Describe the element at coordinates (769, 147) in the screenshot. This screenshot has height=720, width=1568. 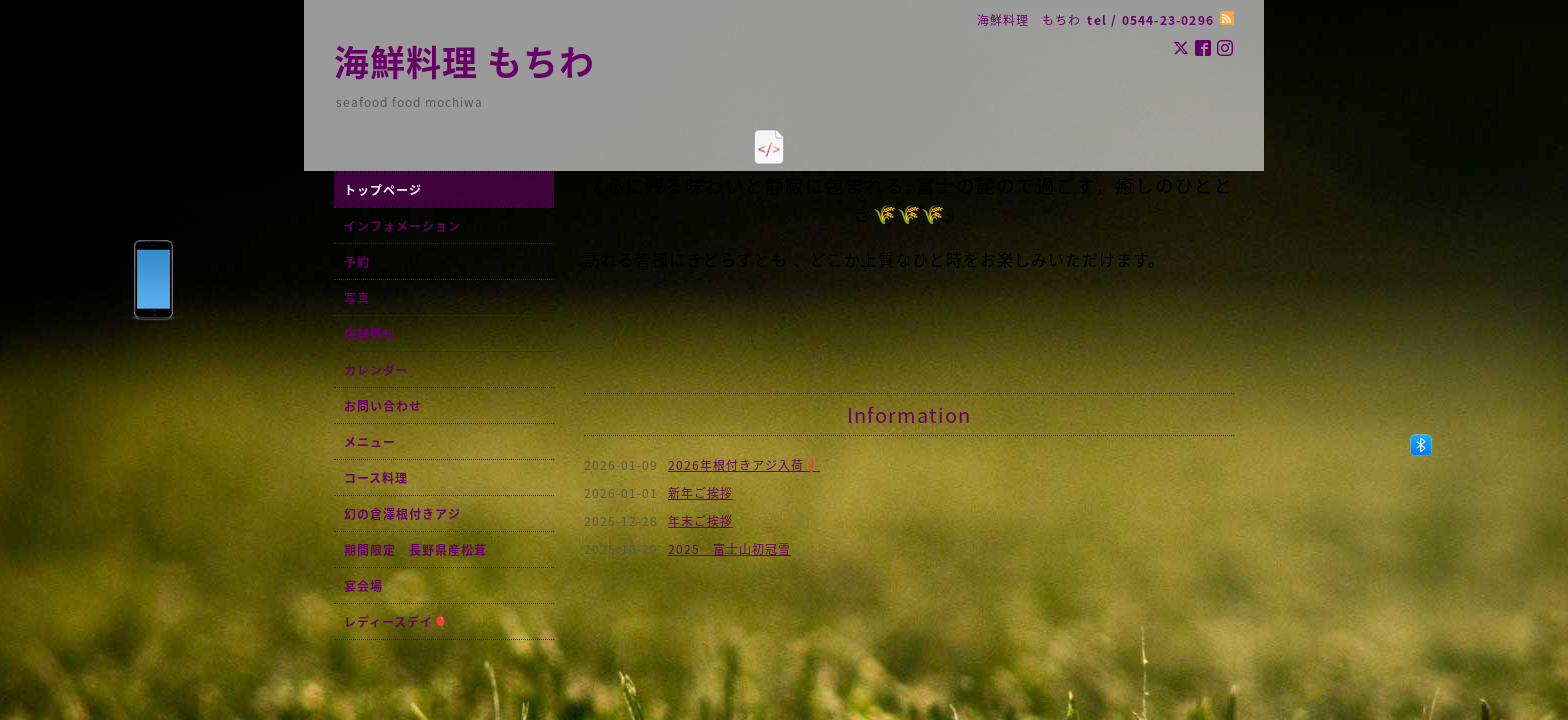
I see `maven xml configuration file` at that location.